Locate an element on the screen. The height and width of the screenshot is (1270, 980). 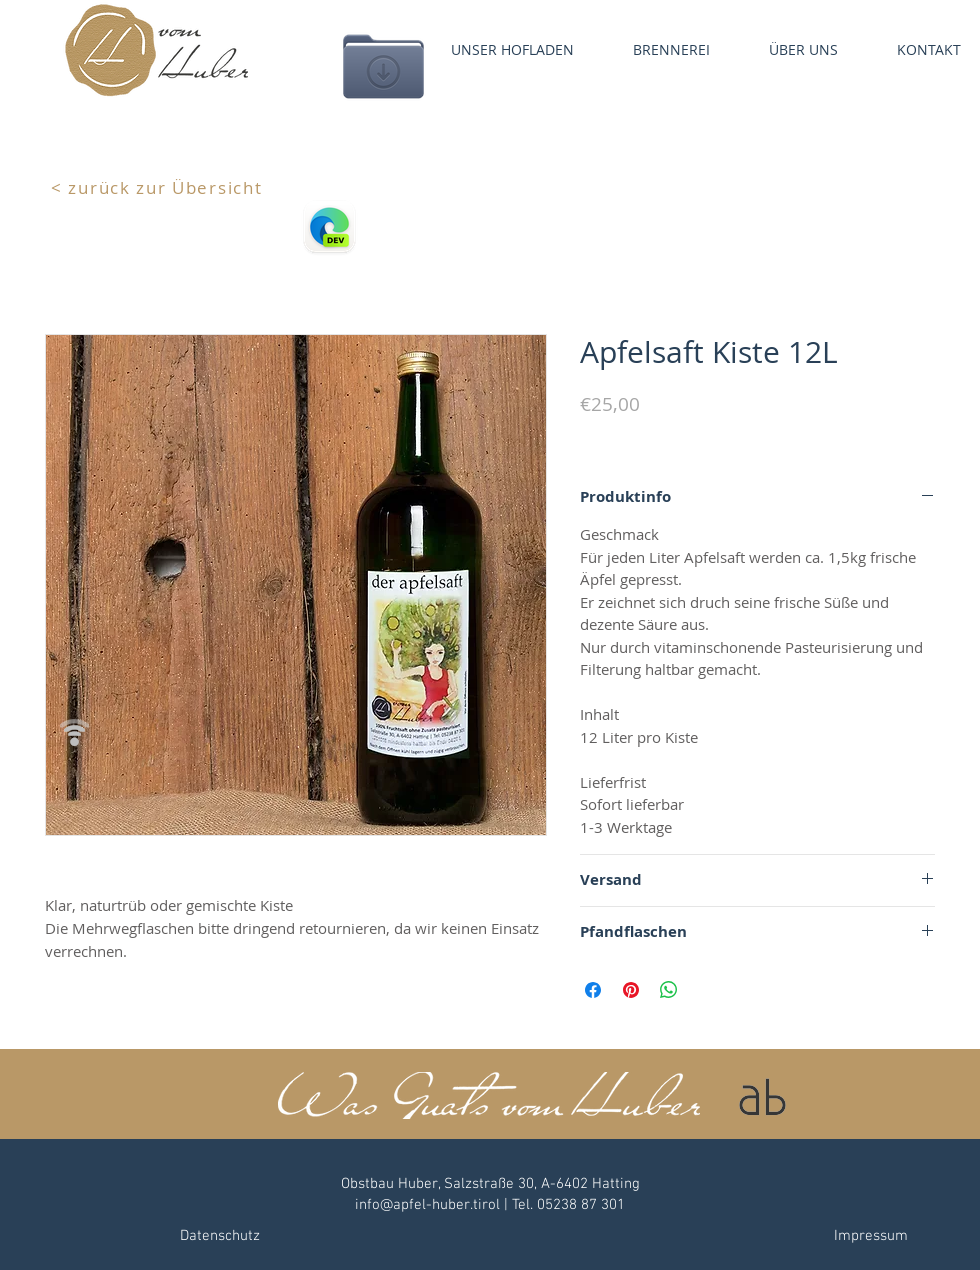
indicates a strong wireless network connection is located at coordinates (74, 731).